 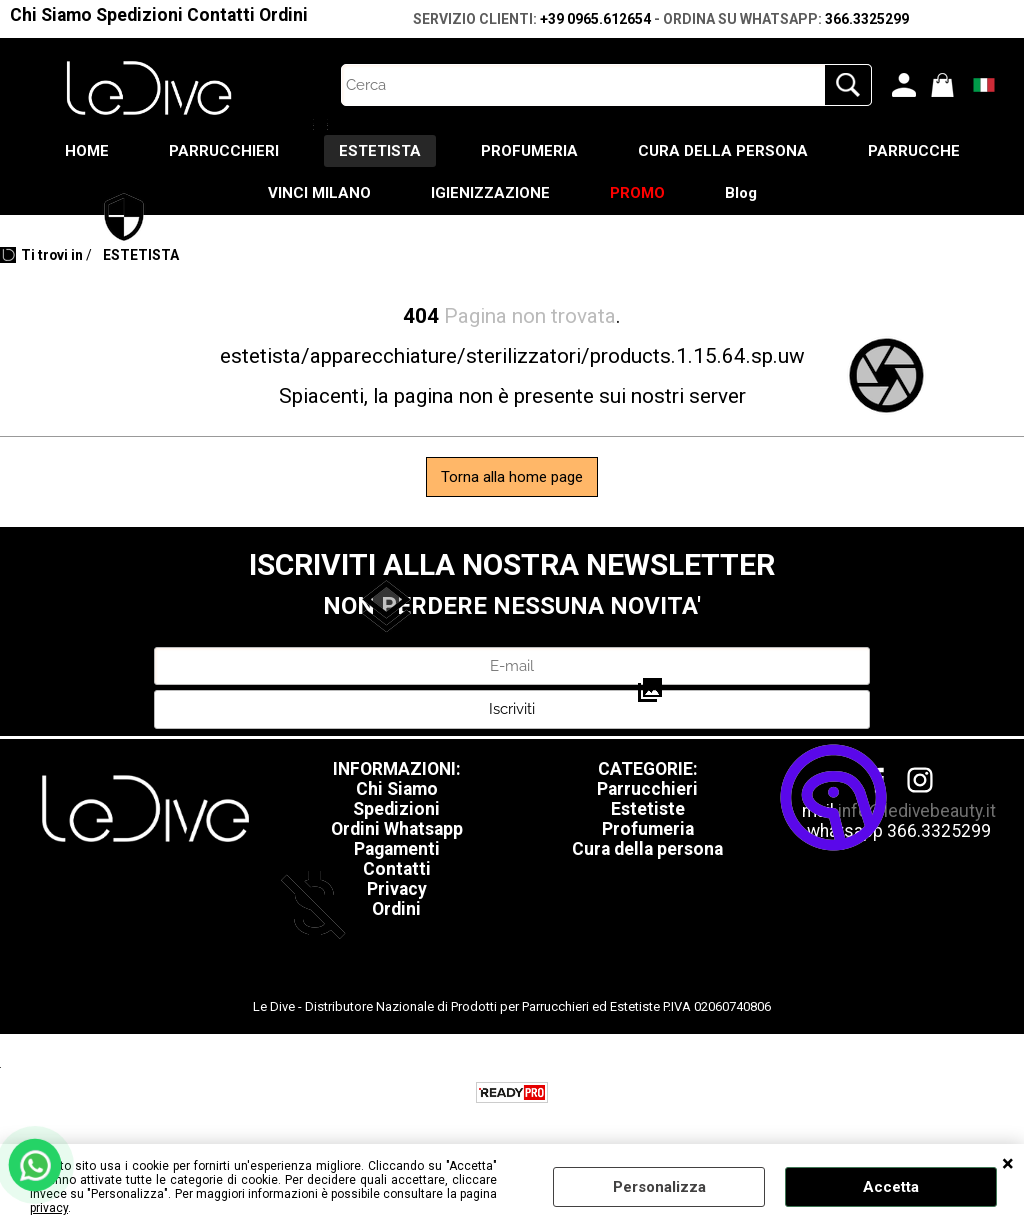 What do you see at coordinates (665, 988) in the screenshot?
I see `standard legroom seat selection` at bounding box center [665, 988].